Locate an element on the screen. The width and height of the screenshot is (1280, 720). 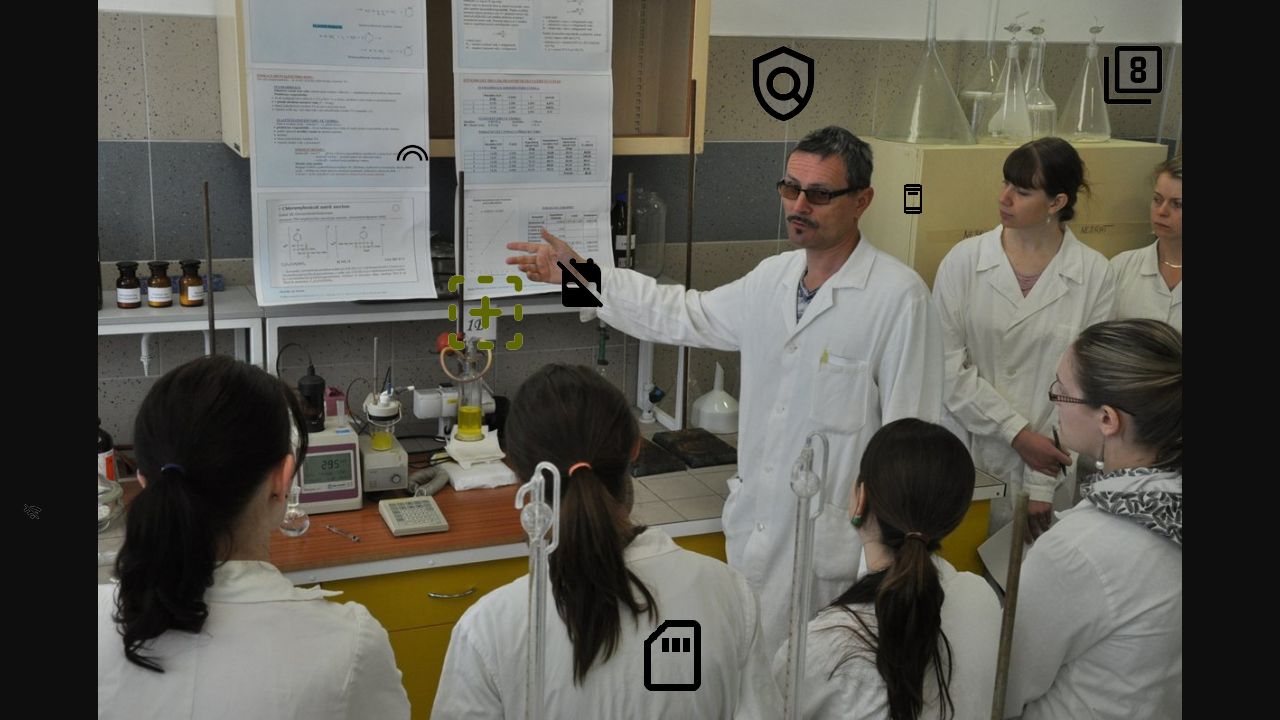
access photo filters or visual effects is located at coordinates (412, 153).